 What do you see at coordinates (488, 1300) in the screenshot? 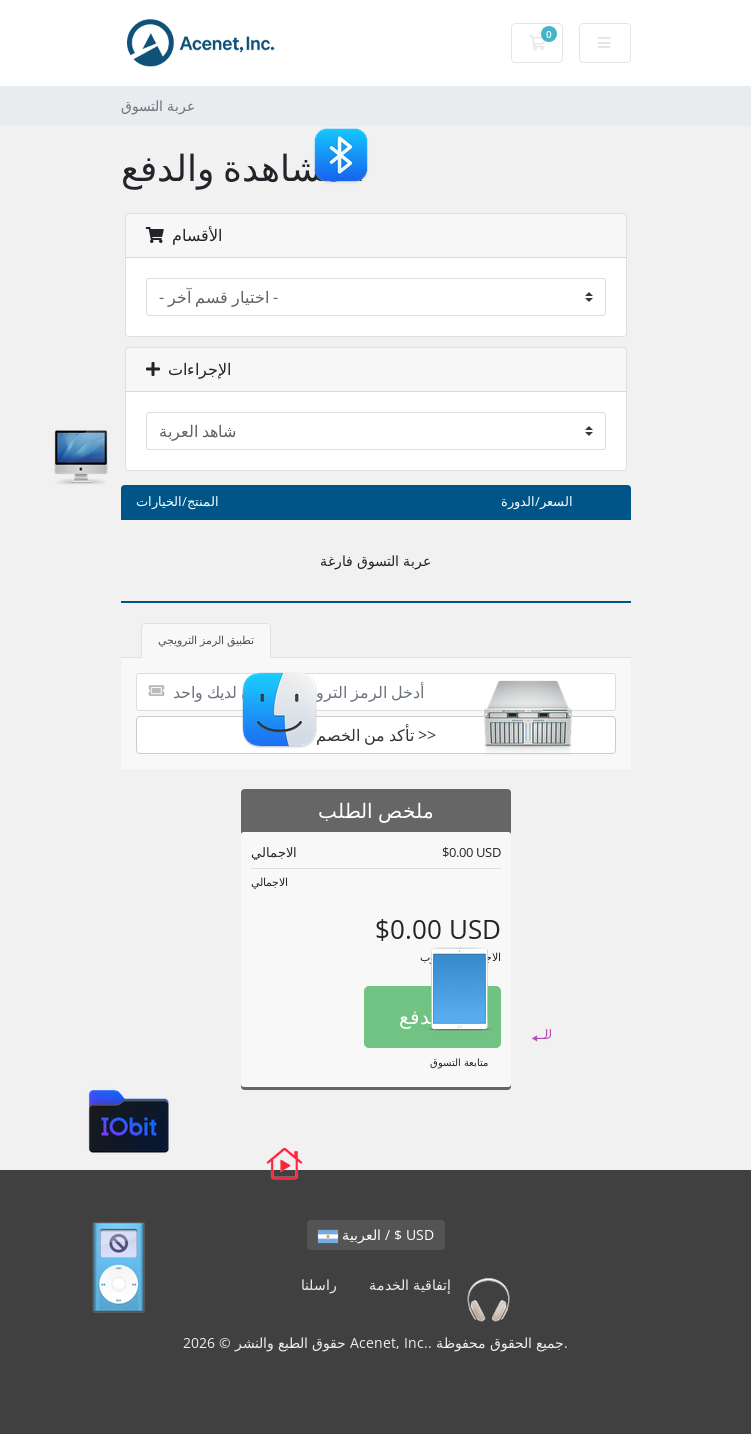
I see `connect bluetooth headphones` at bounding box center [488, 1300].